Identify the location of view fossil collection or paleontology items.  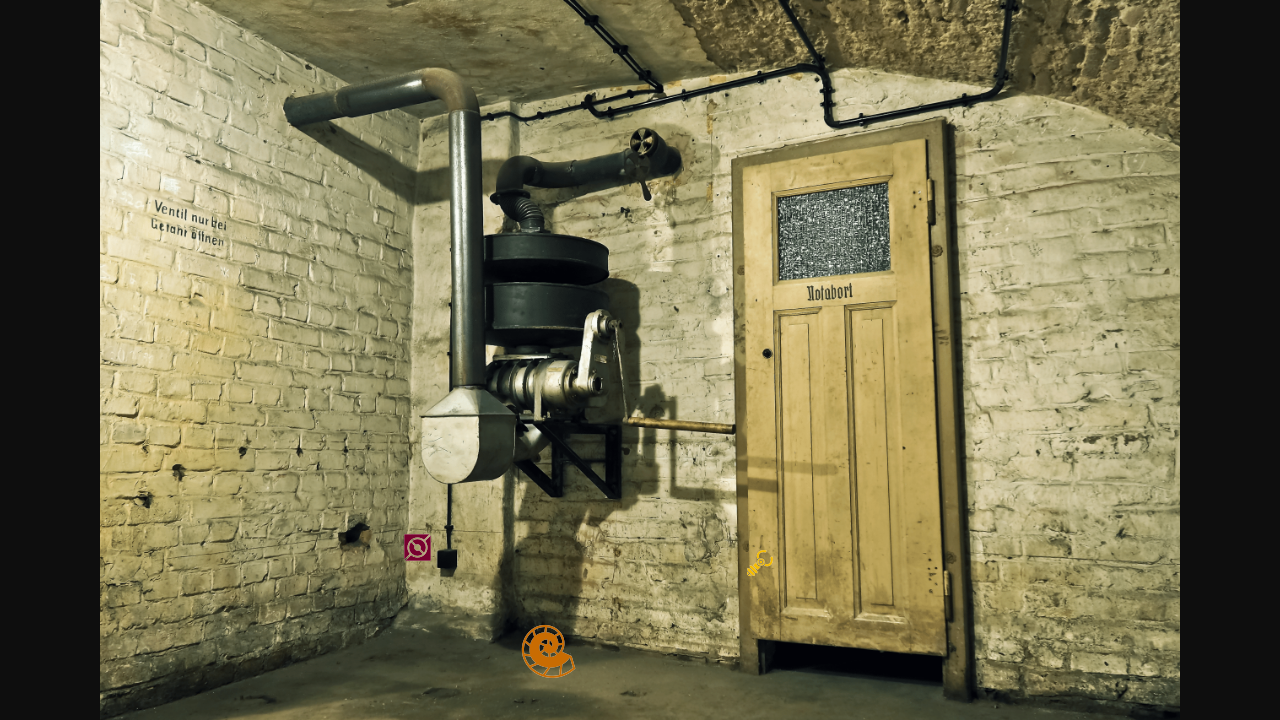
(548, 651).